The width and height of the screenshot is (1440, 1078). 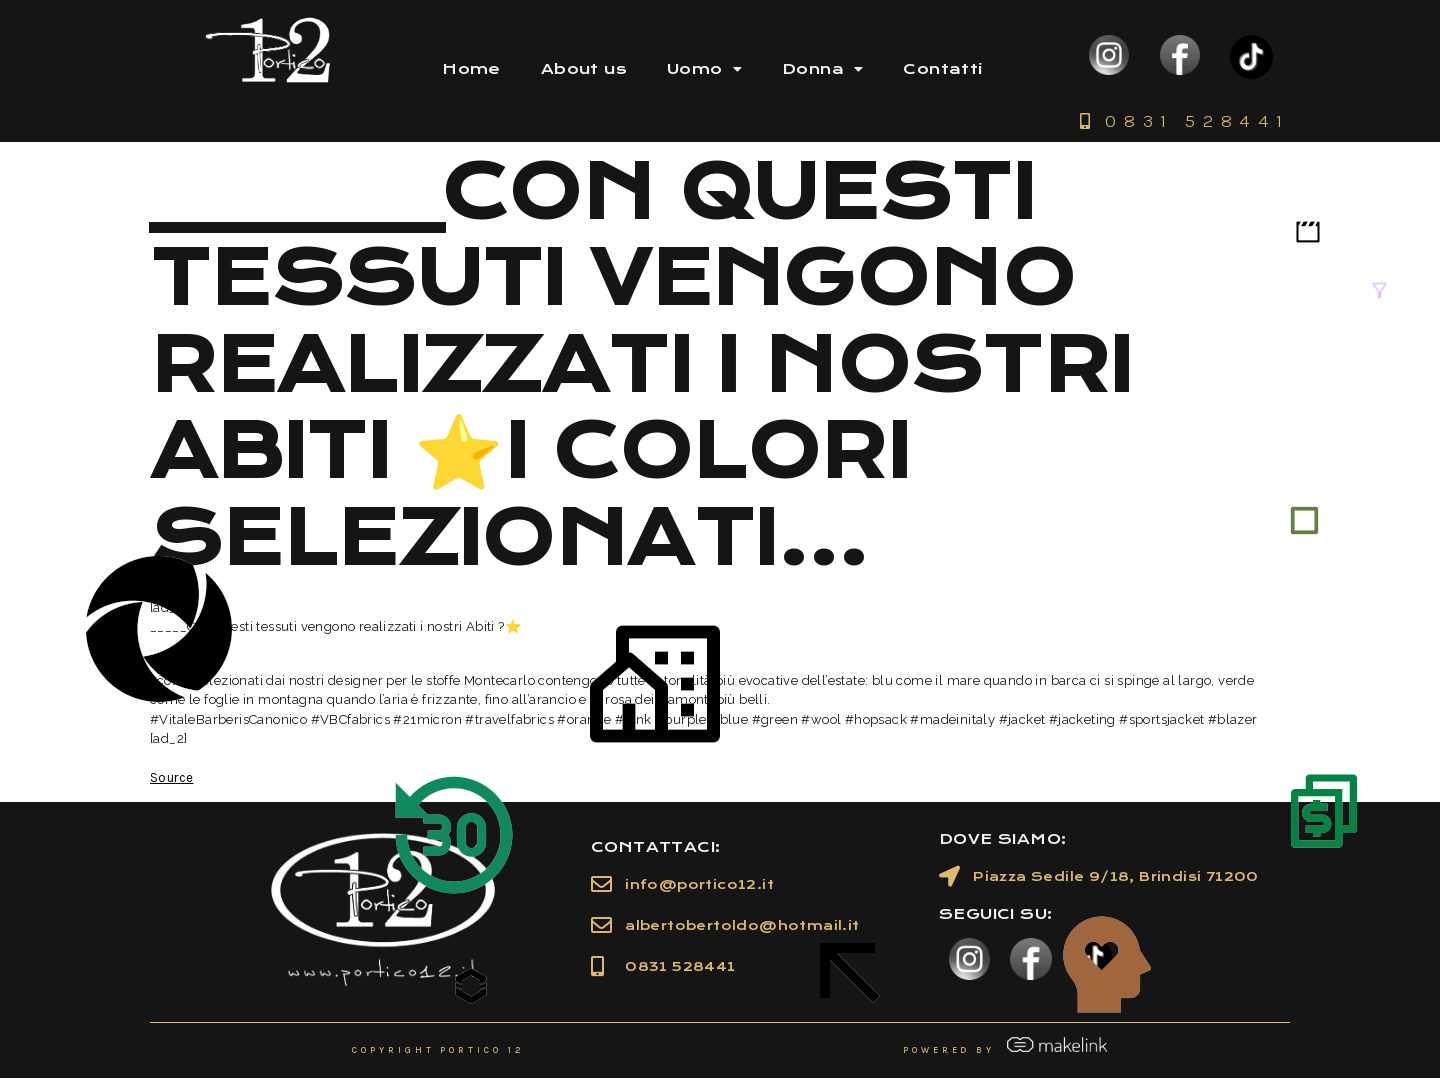 I want to click on navigate back and up in the interface, so click(x=850, y=973).